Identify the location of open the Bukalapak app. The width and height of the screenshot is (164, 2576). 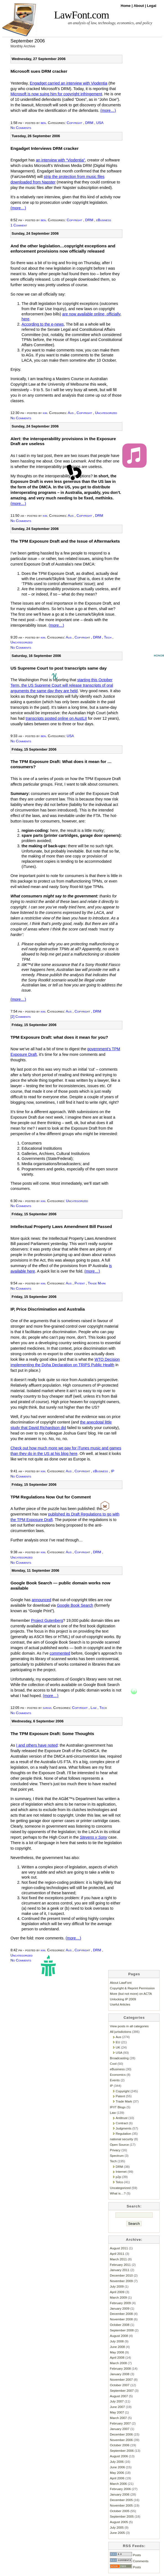
(74, 472).